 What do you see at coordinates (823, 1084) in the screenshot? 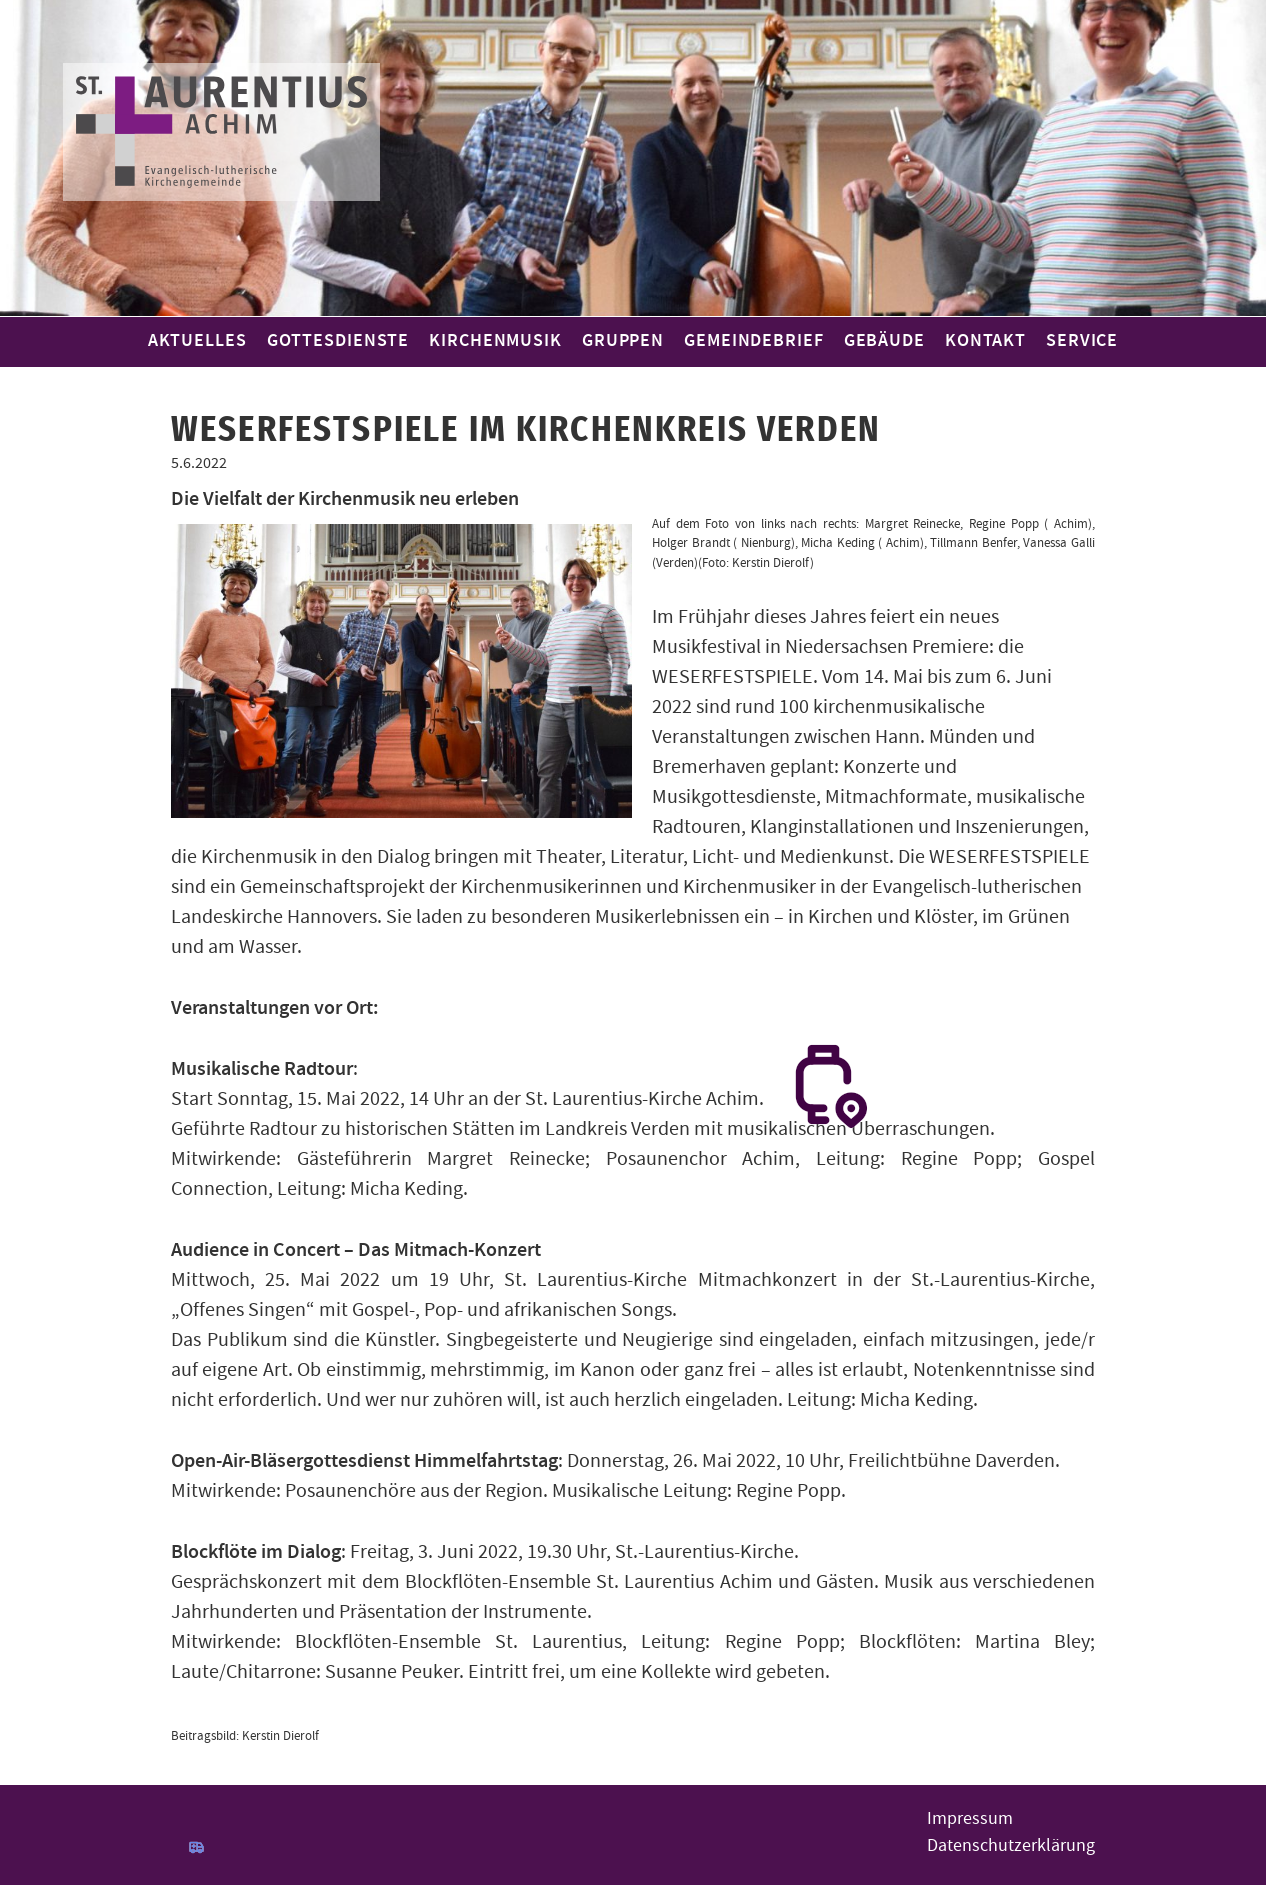
I see `view smartwatch location` at bounding box center [823, 1084].